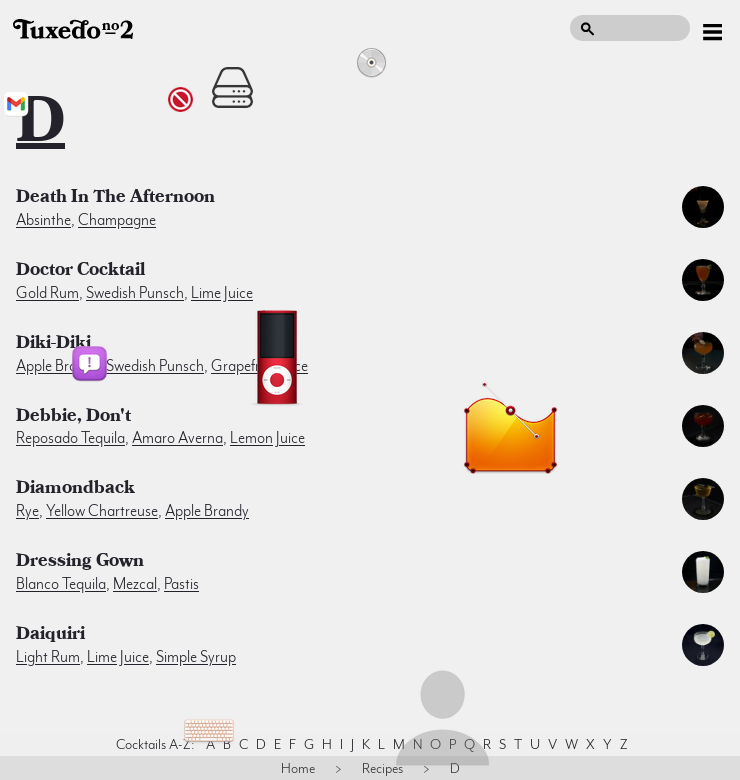 The height and width of the screenshot is (780, 740). I want to click on access connected storage drives, so click(232, 87).